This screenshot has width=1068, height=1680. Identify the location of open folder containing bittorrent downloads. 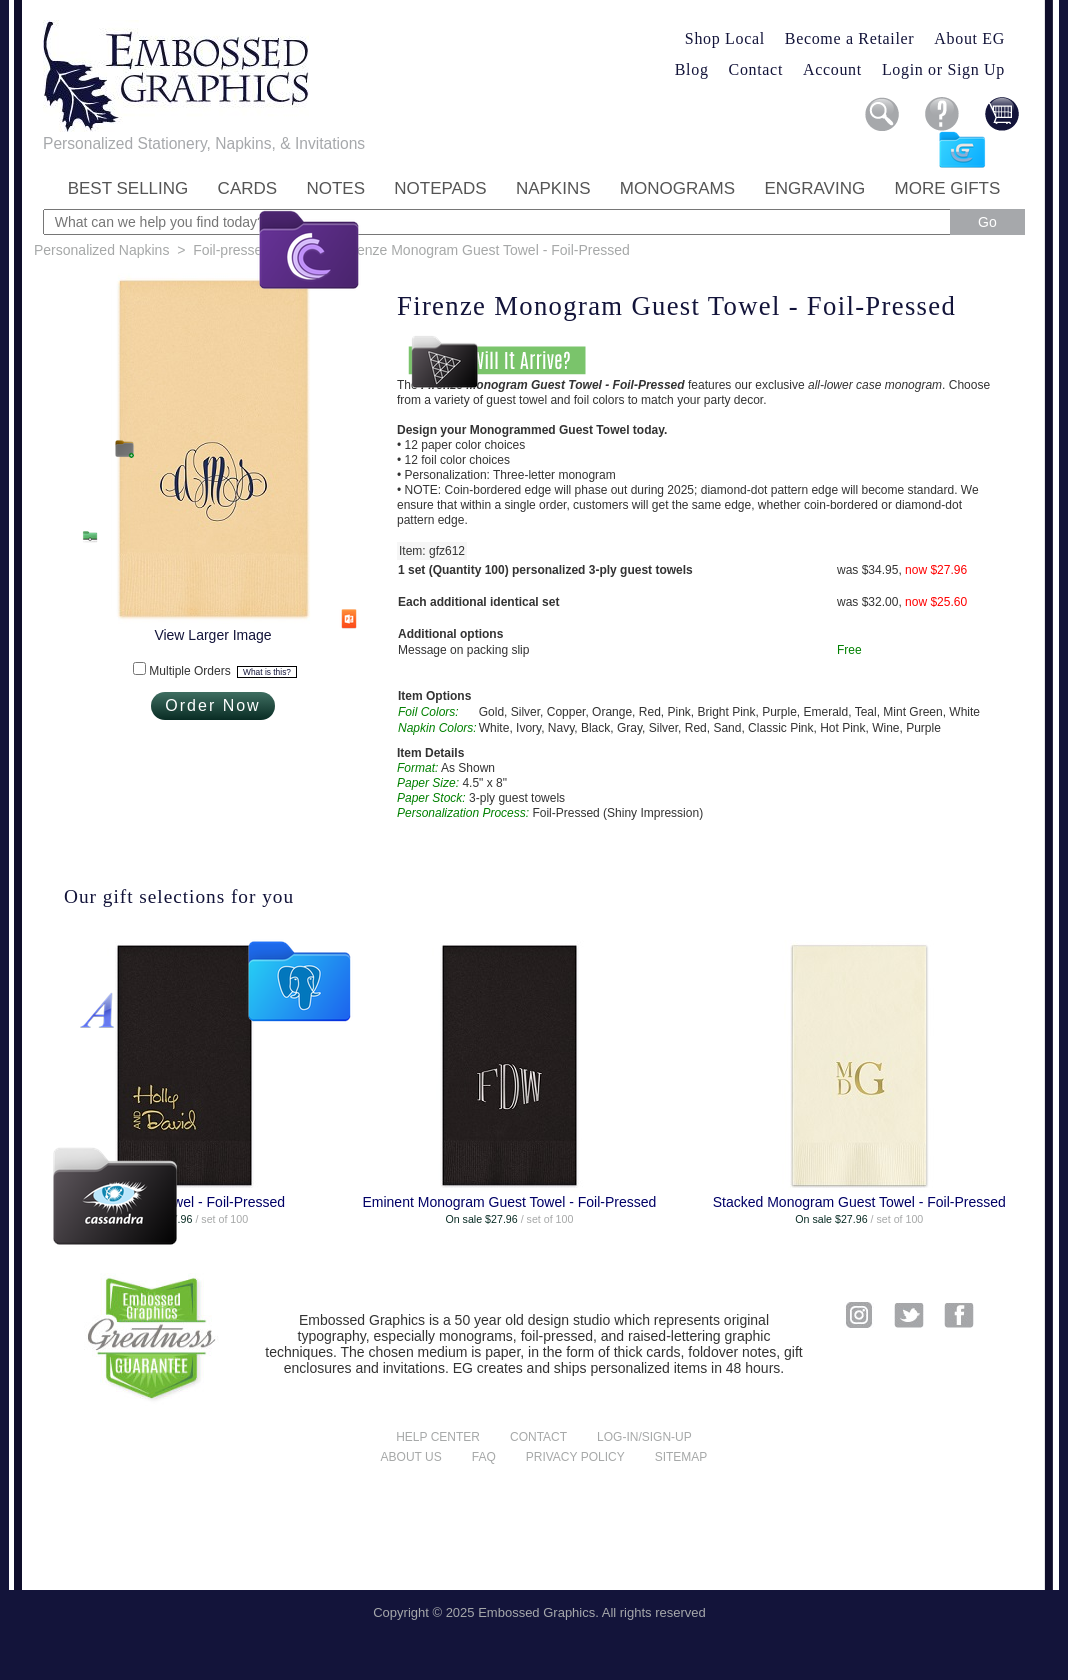
(308, 252).